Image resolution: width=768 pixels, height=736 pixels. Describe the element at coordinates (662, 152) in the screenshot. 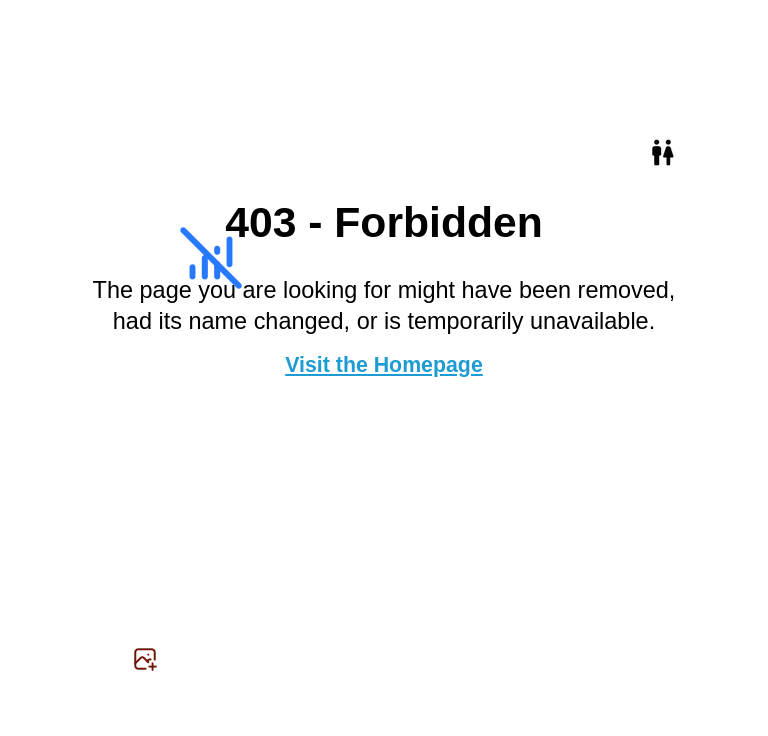

I see `locate restroom facilities` at that location.